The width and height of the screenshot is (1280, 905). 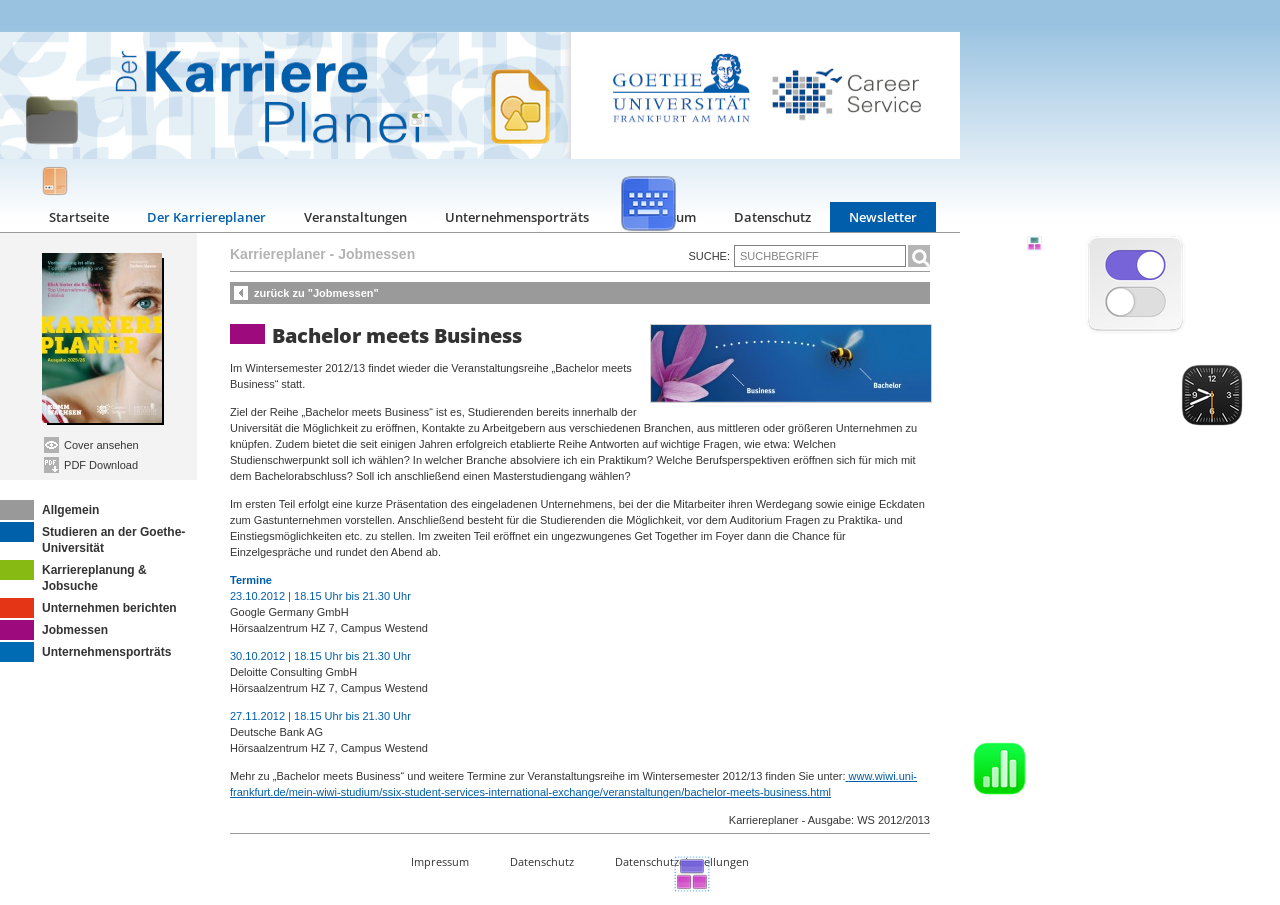 What do you see at coordinates (55, 181) in the screenshot?
I see `compressed archive file type indicator` at bounding box center [55, 181].